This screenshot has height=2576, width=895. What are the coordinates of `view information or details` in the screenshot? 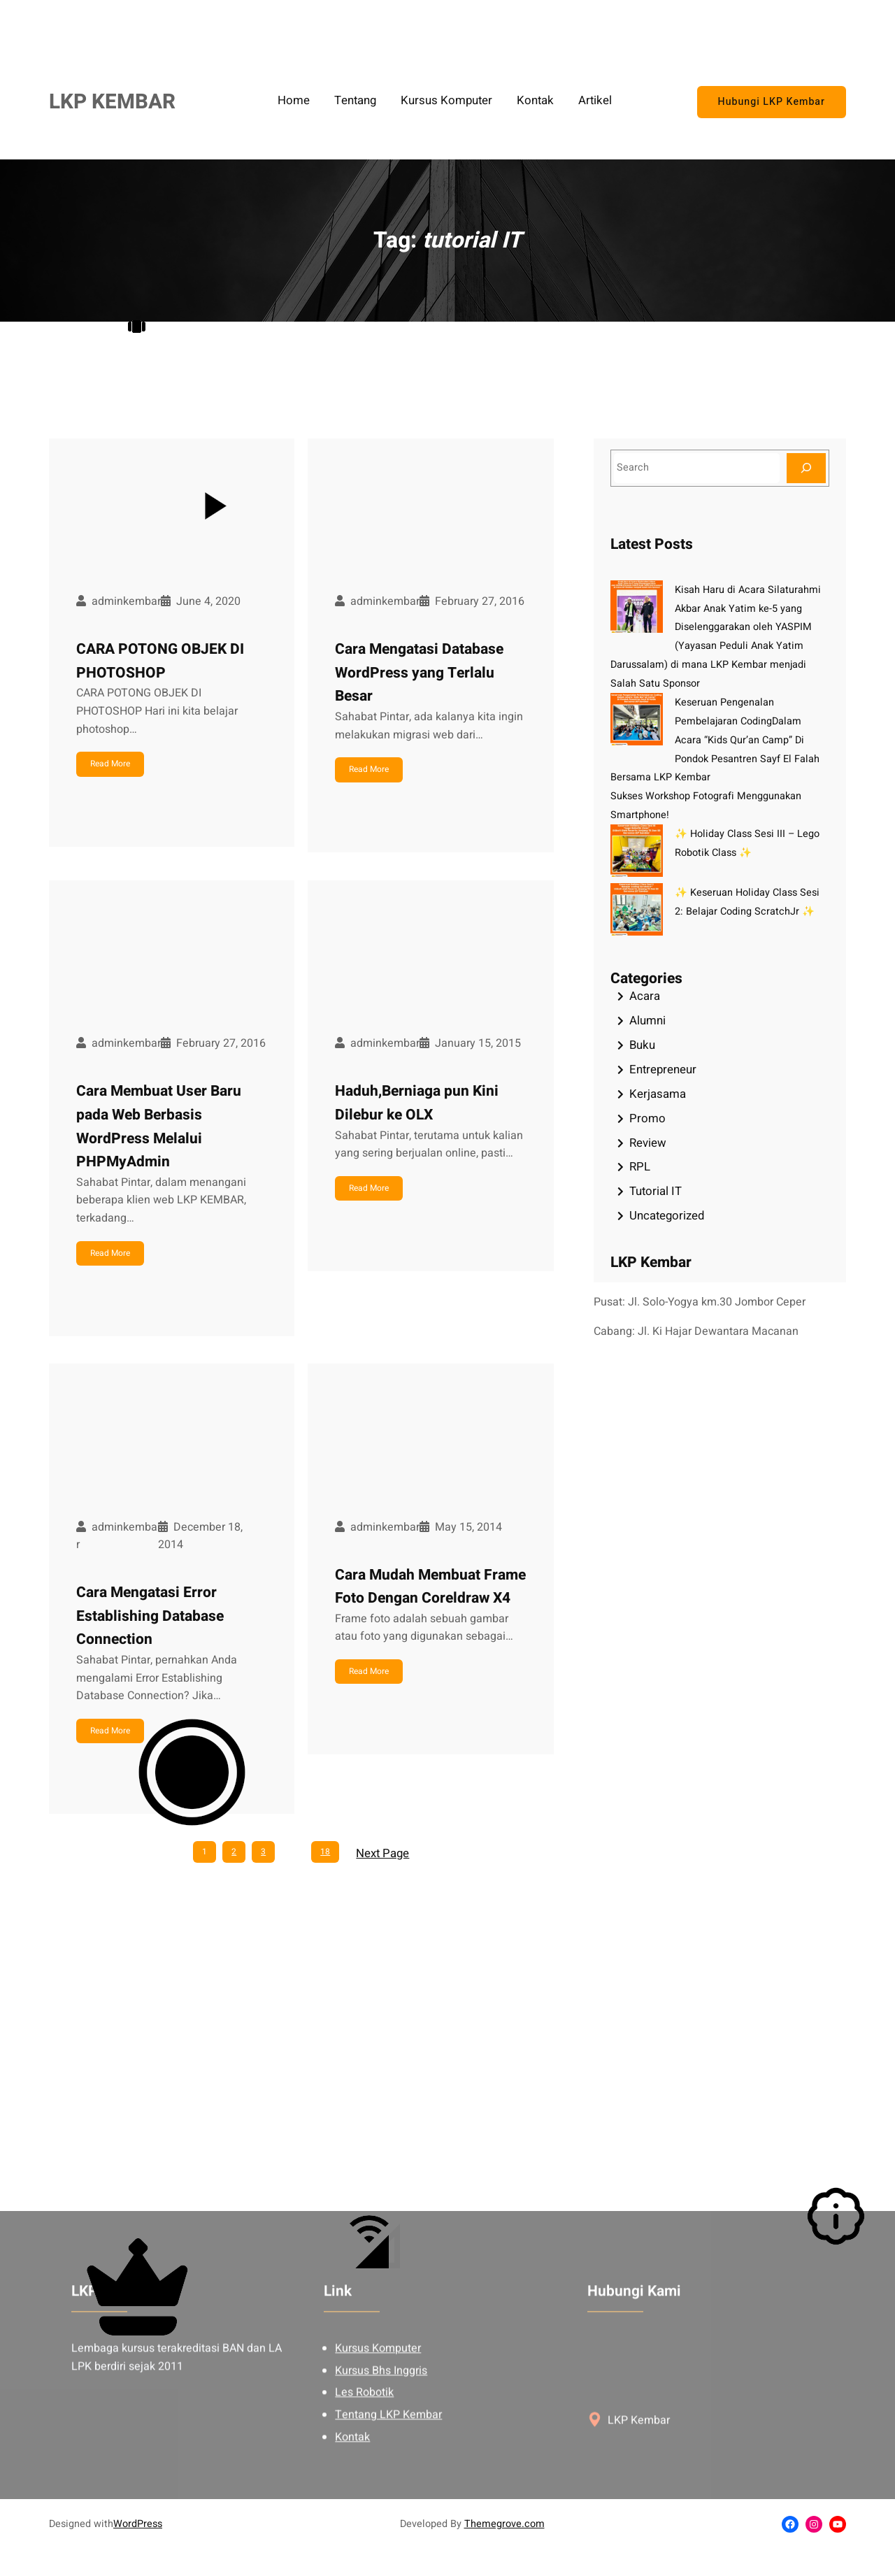 It's located at (836, 2216).